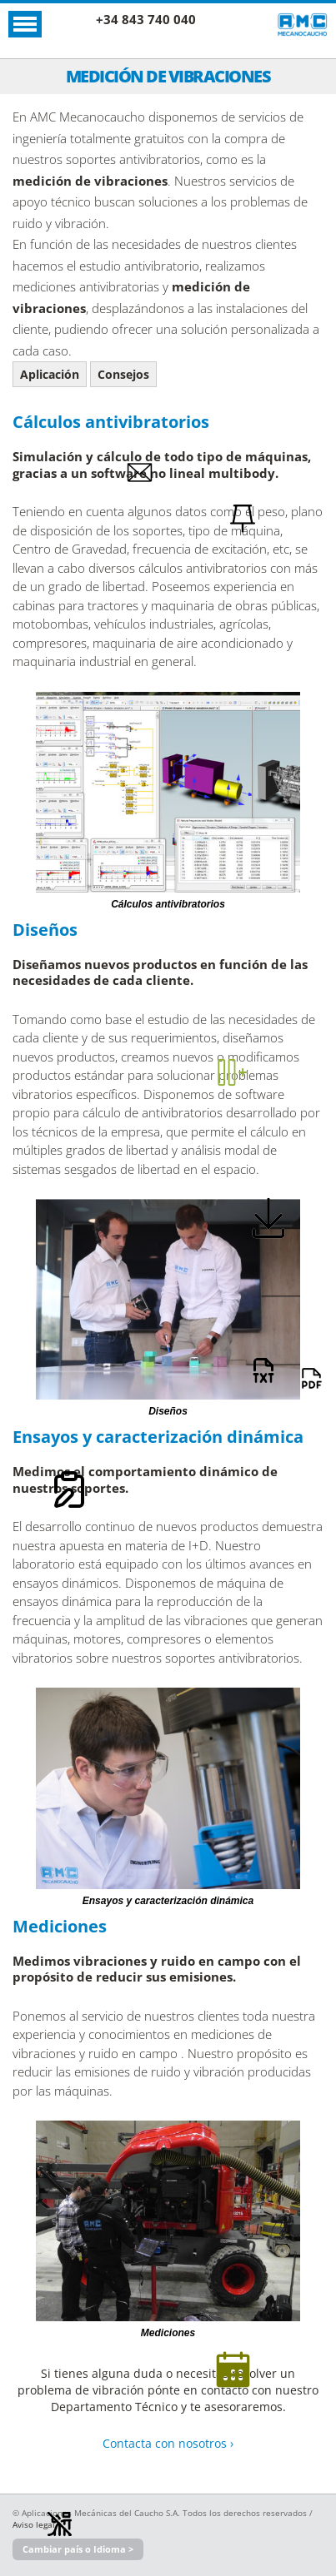 The width and height of the screenshot is (336, 2576). Describe the element at coordinates (233, 2370) in the screenshot. I see `view calendar events` at that location.